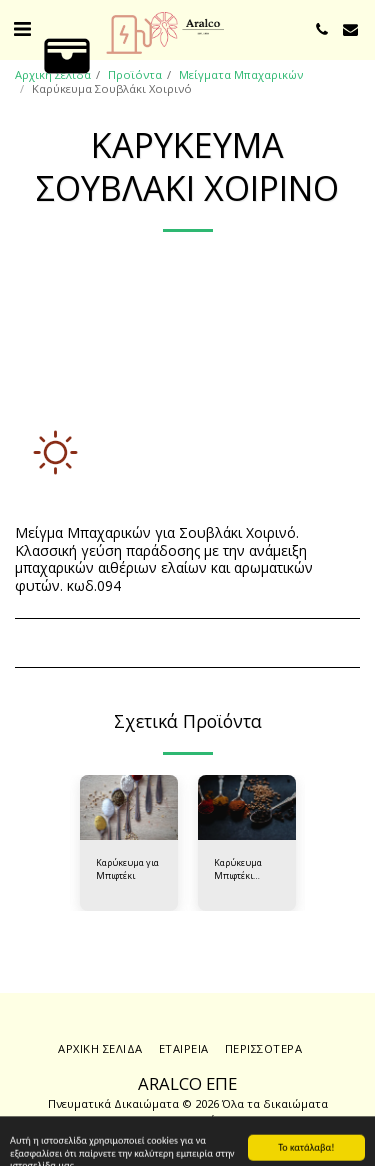  What do you see at coordinates (127, 34) in the screenshot?
I see `find nearby electric vehicle charging stations` at bounding box center [127, 34].